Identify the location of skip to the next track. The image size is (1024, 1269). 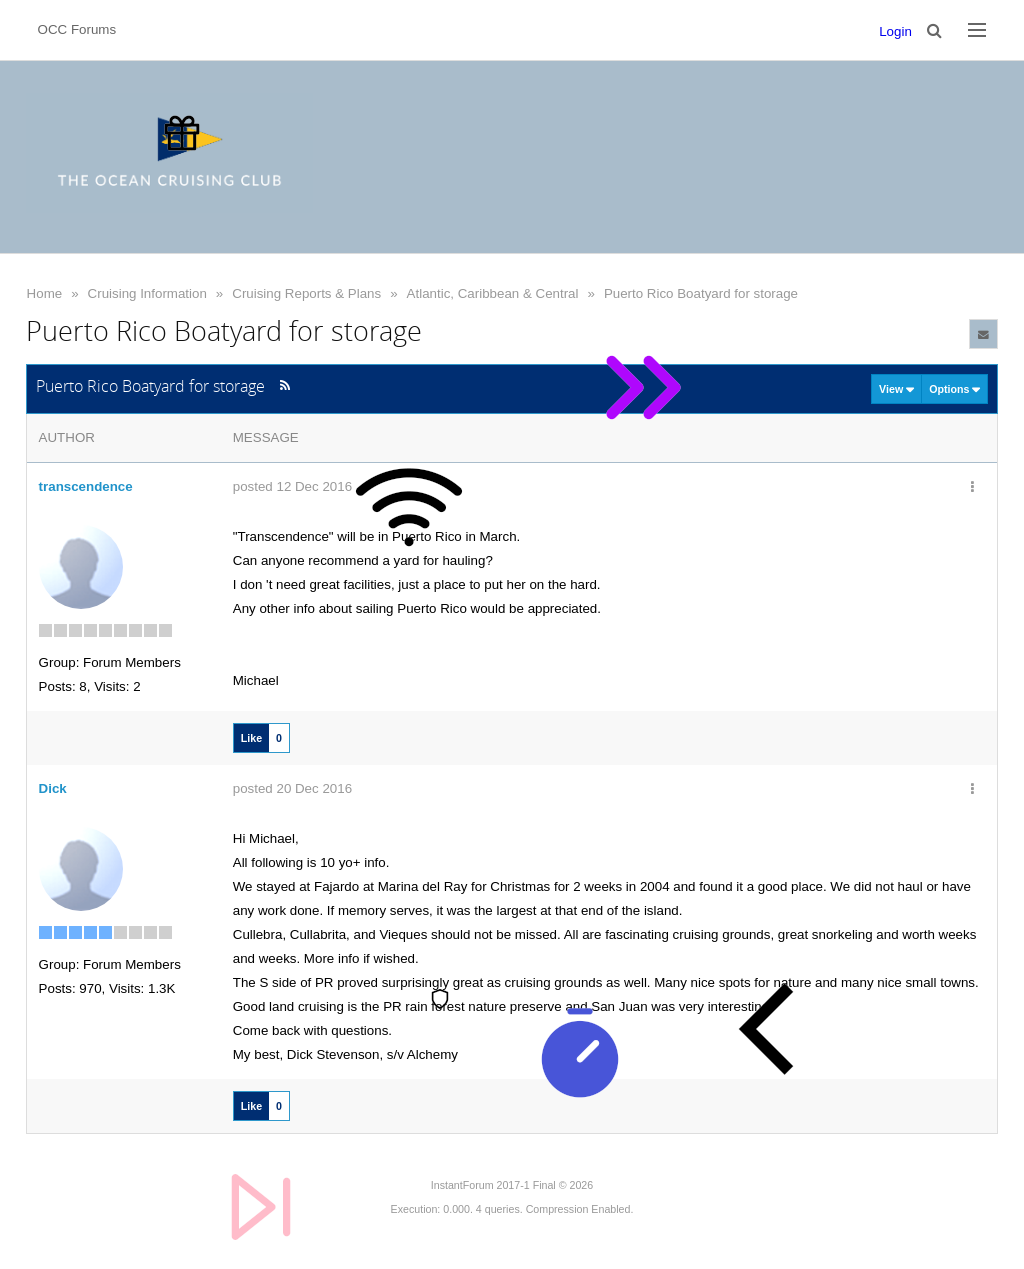
(261, 1207).